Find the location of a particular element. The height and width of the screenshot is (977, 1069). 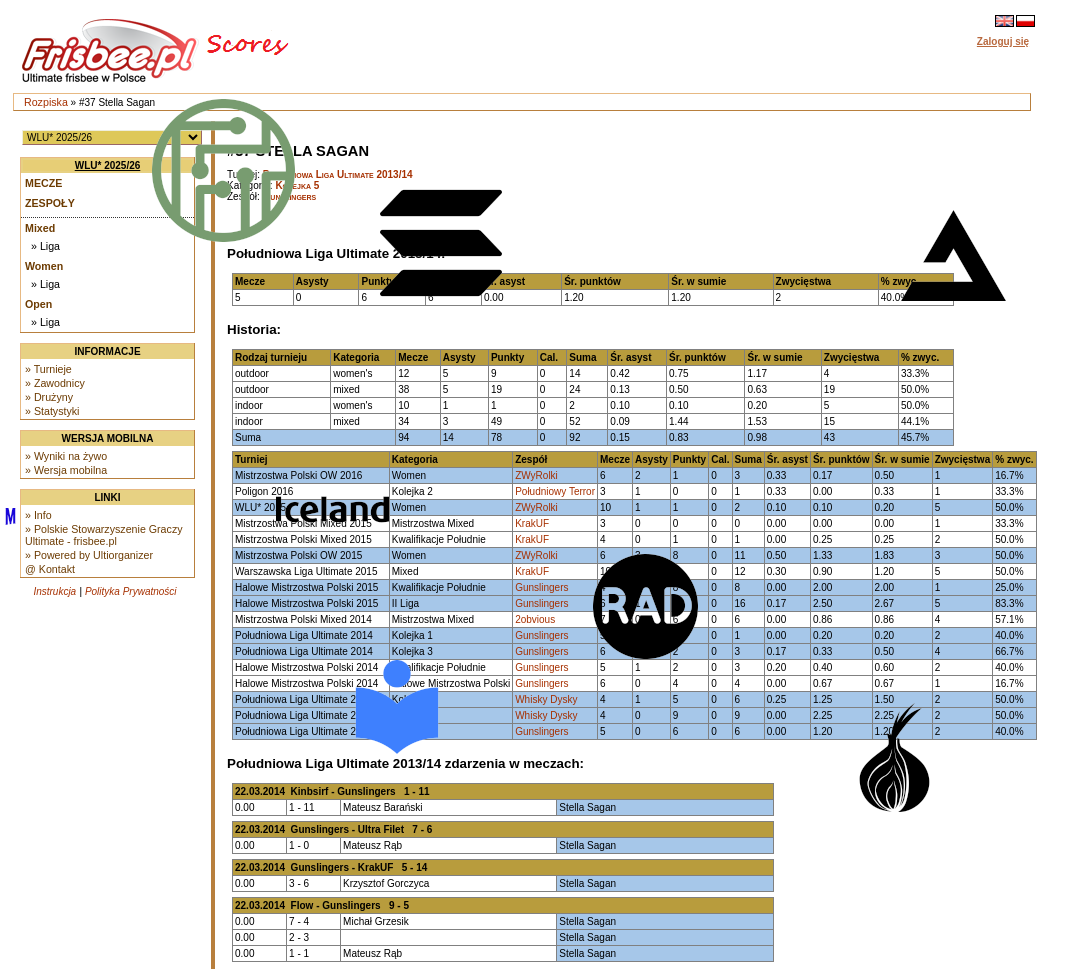

open The Mighty app or website is located at coordinates (10, 516).